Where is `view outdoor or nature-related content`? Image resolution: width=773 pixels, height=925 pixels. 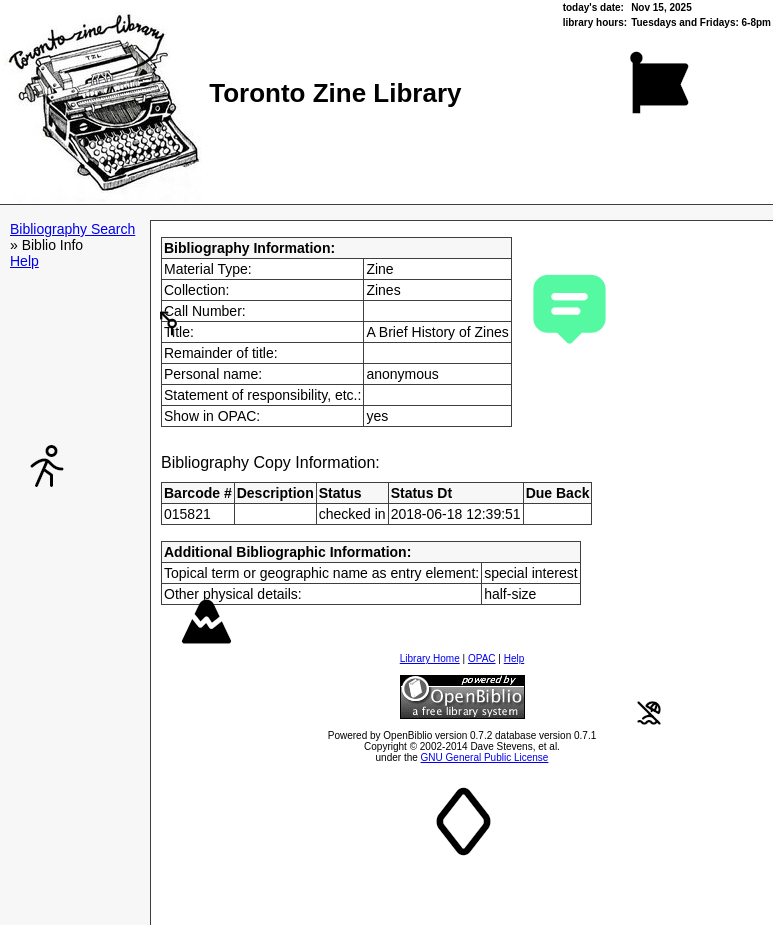 view outdoor or nature-related content is located at coordinates (206, 621).